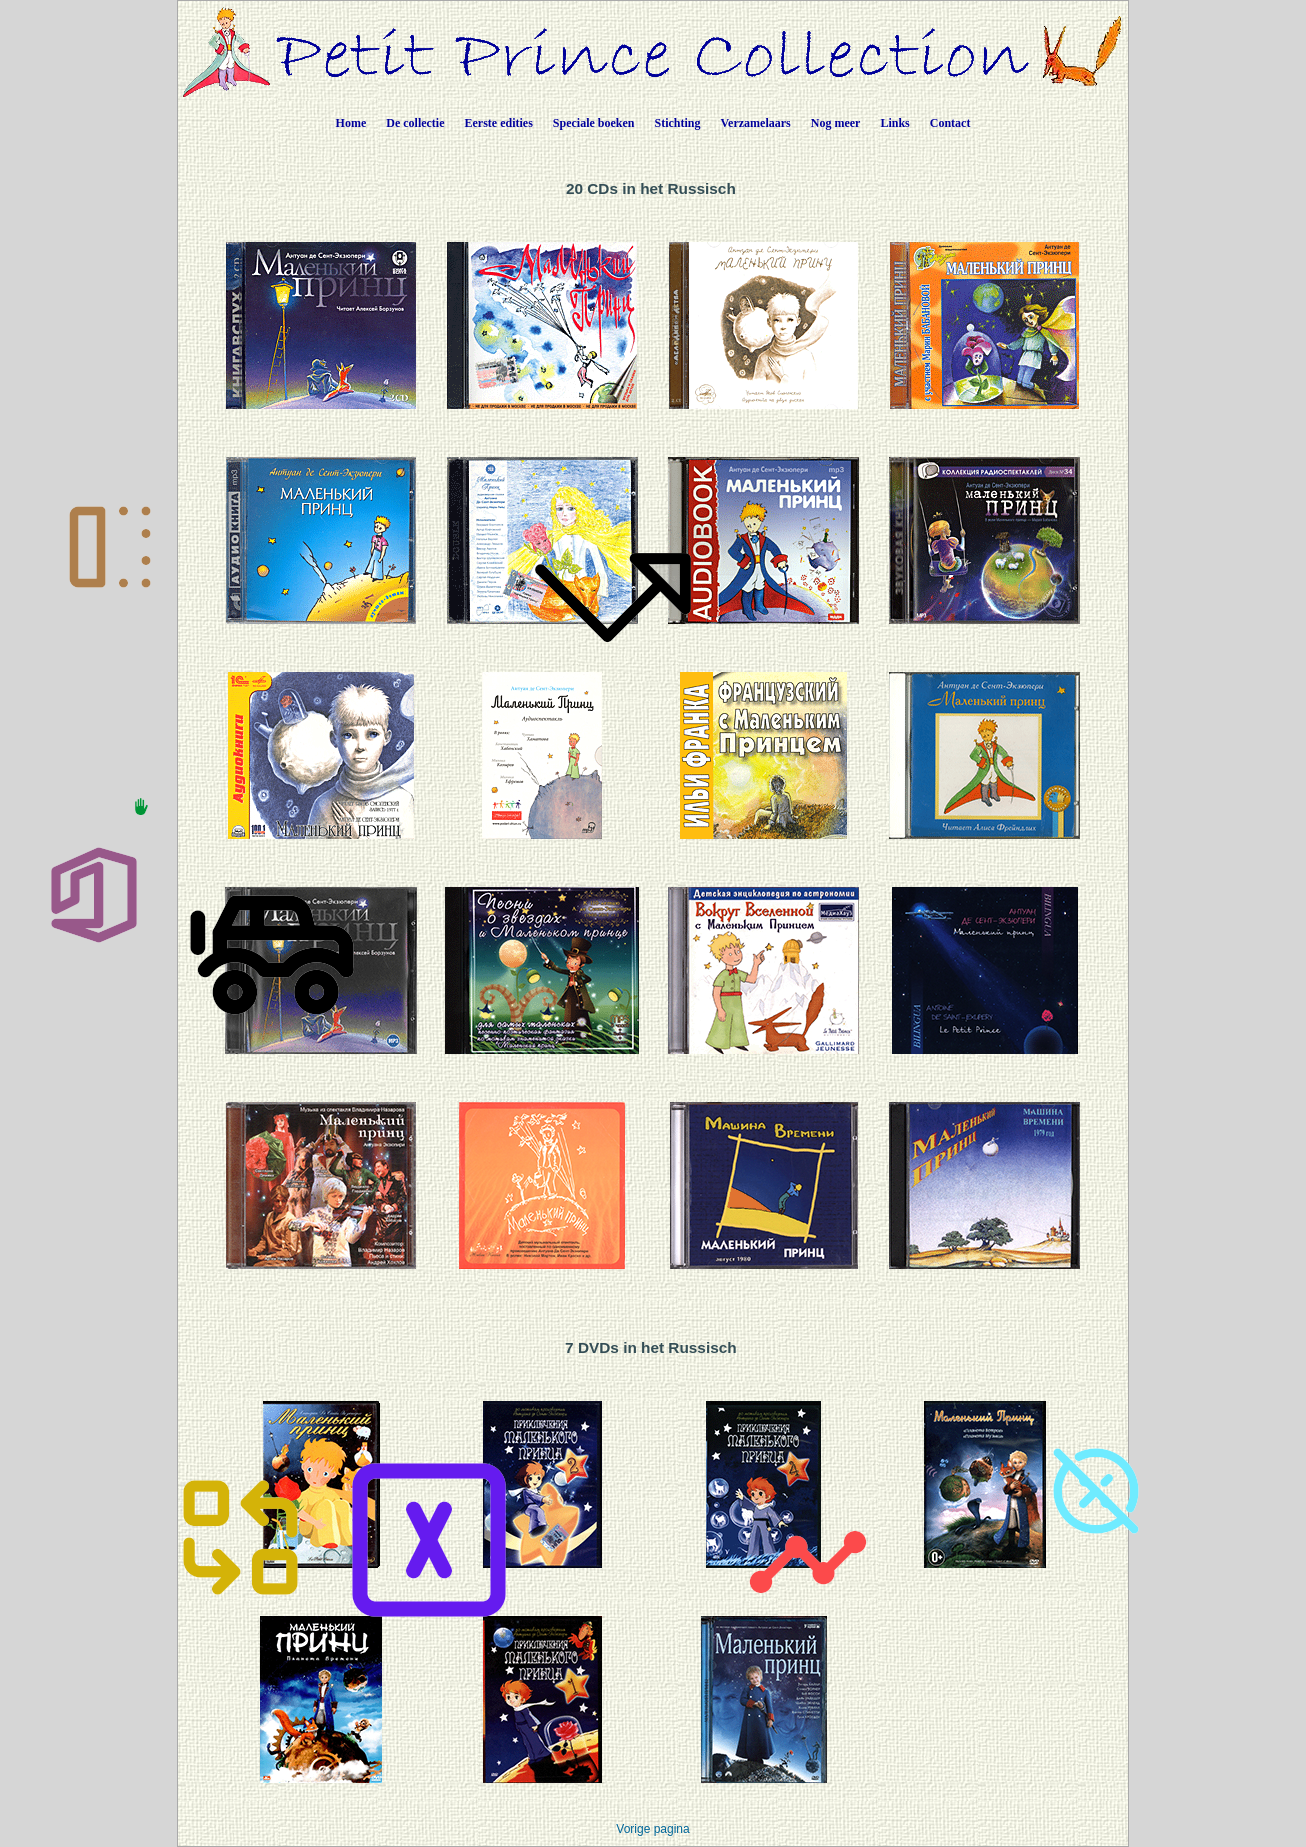  I want to click on reply to a message or forward content, so click(613, 592).